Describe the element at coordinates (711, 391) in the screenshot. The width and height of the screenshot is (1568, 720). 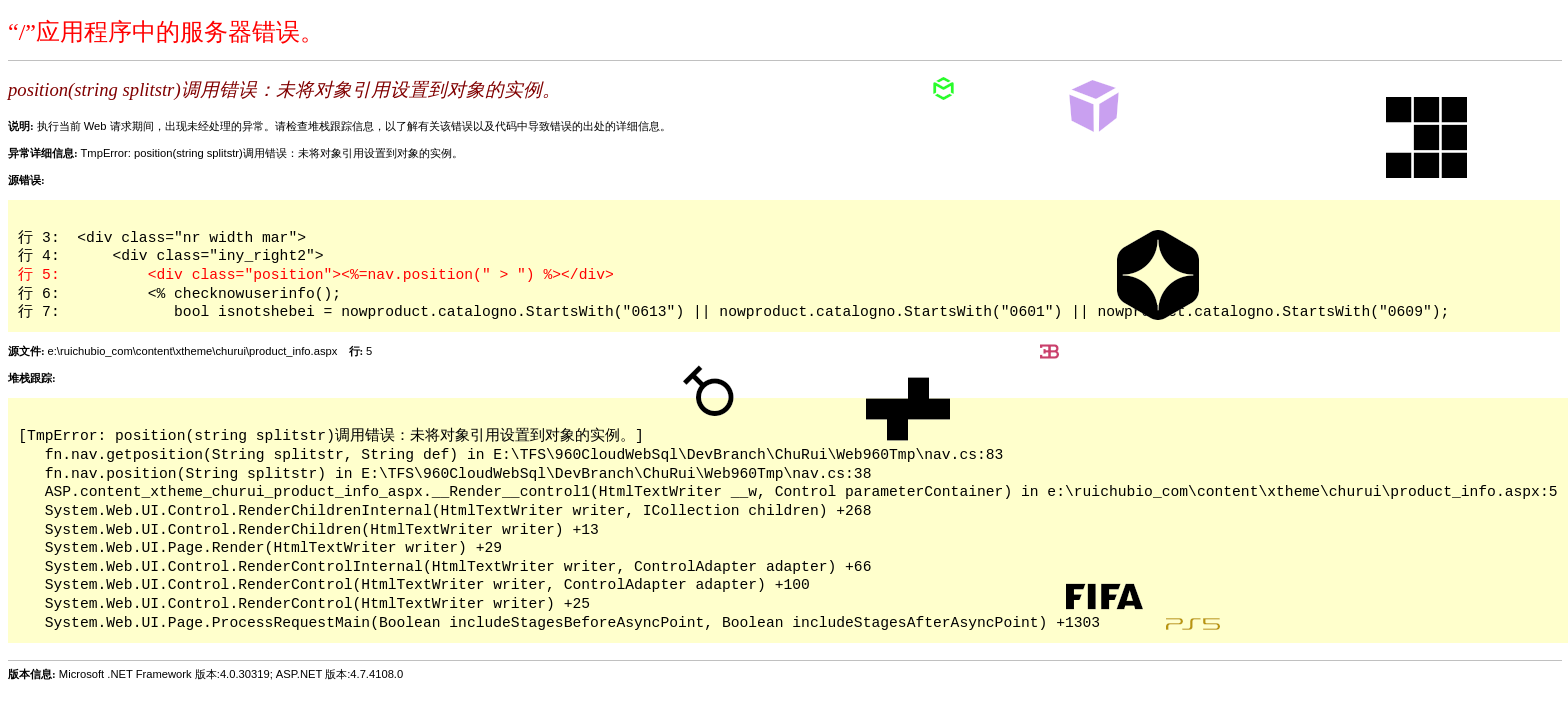
I see `indicates transgender or travesti gender identity` at that location.